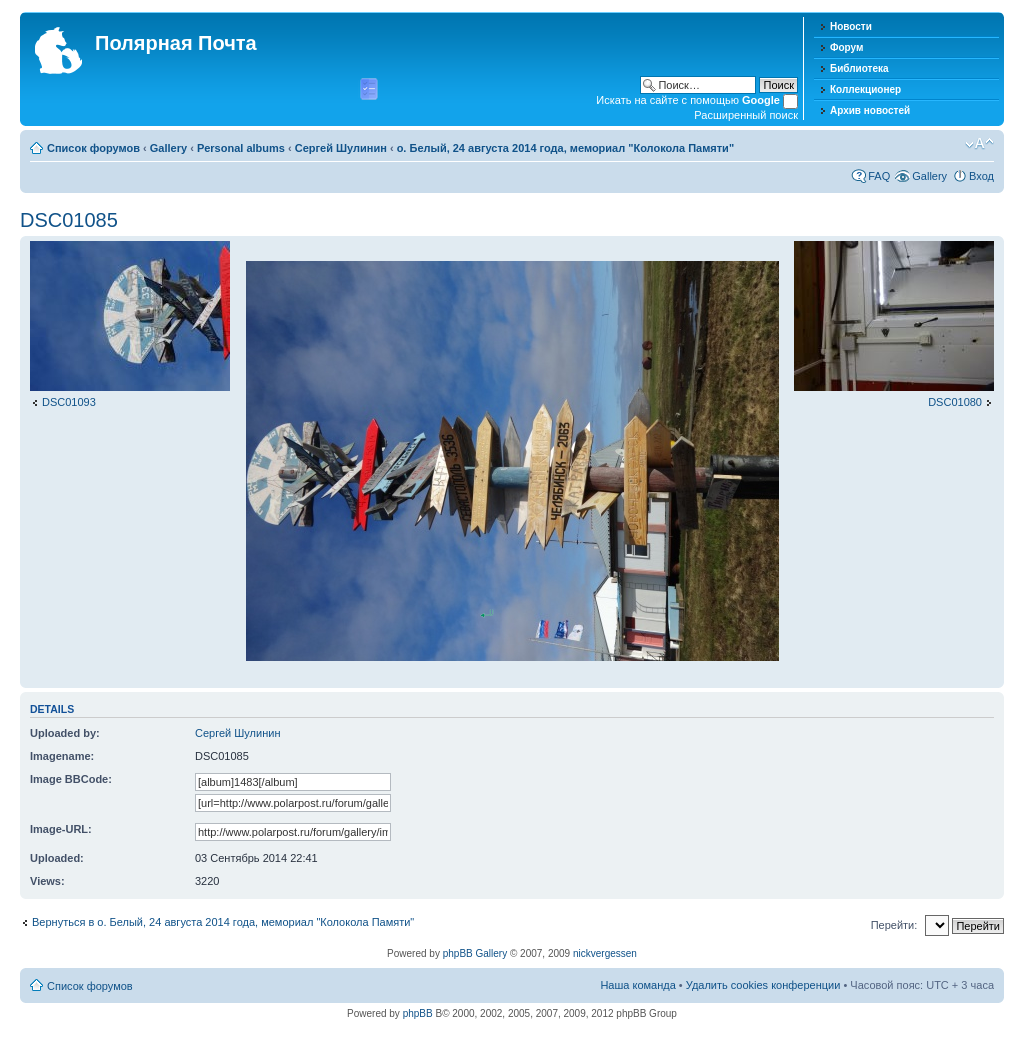 This screenshot has width=1024, height=1047. What do you see at coordinates (369, 89) in the screenshot?
I see `open the to-do list app` at bounding box center [369, 89].